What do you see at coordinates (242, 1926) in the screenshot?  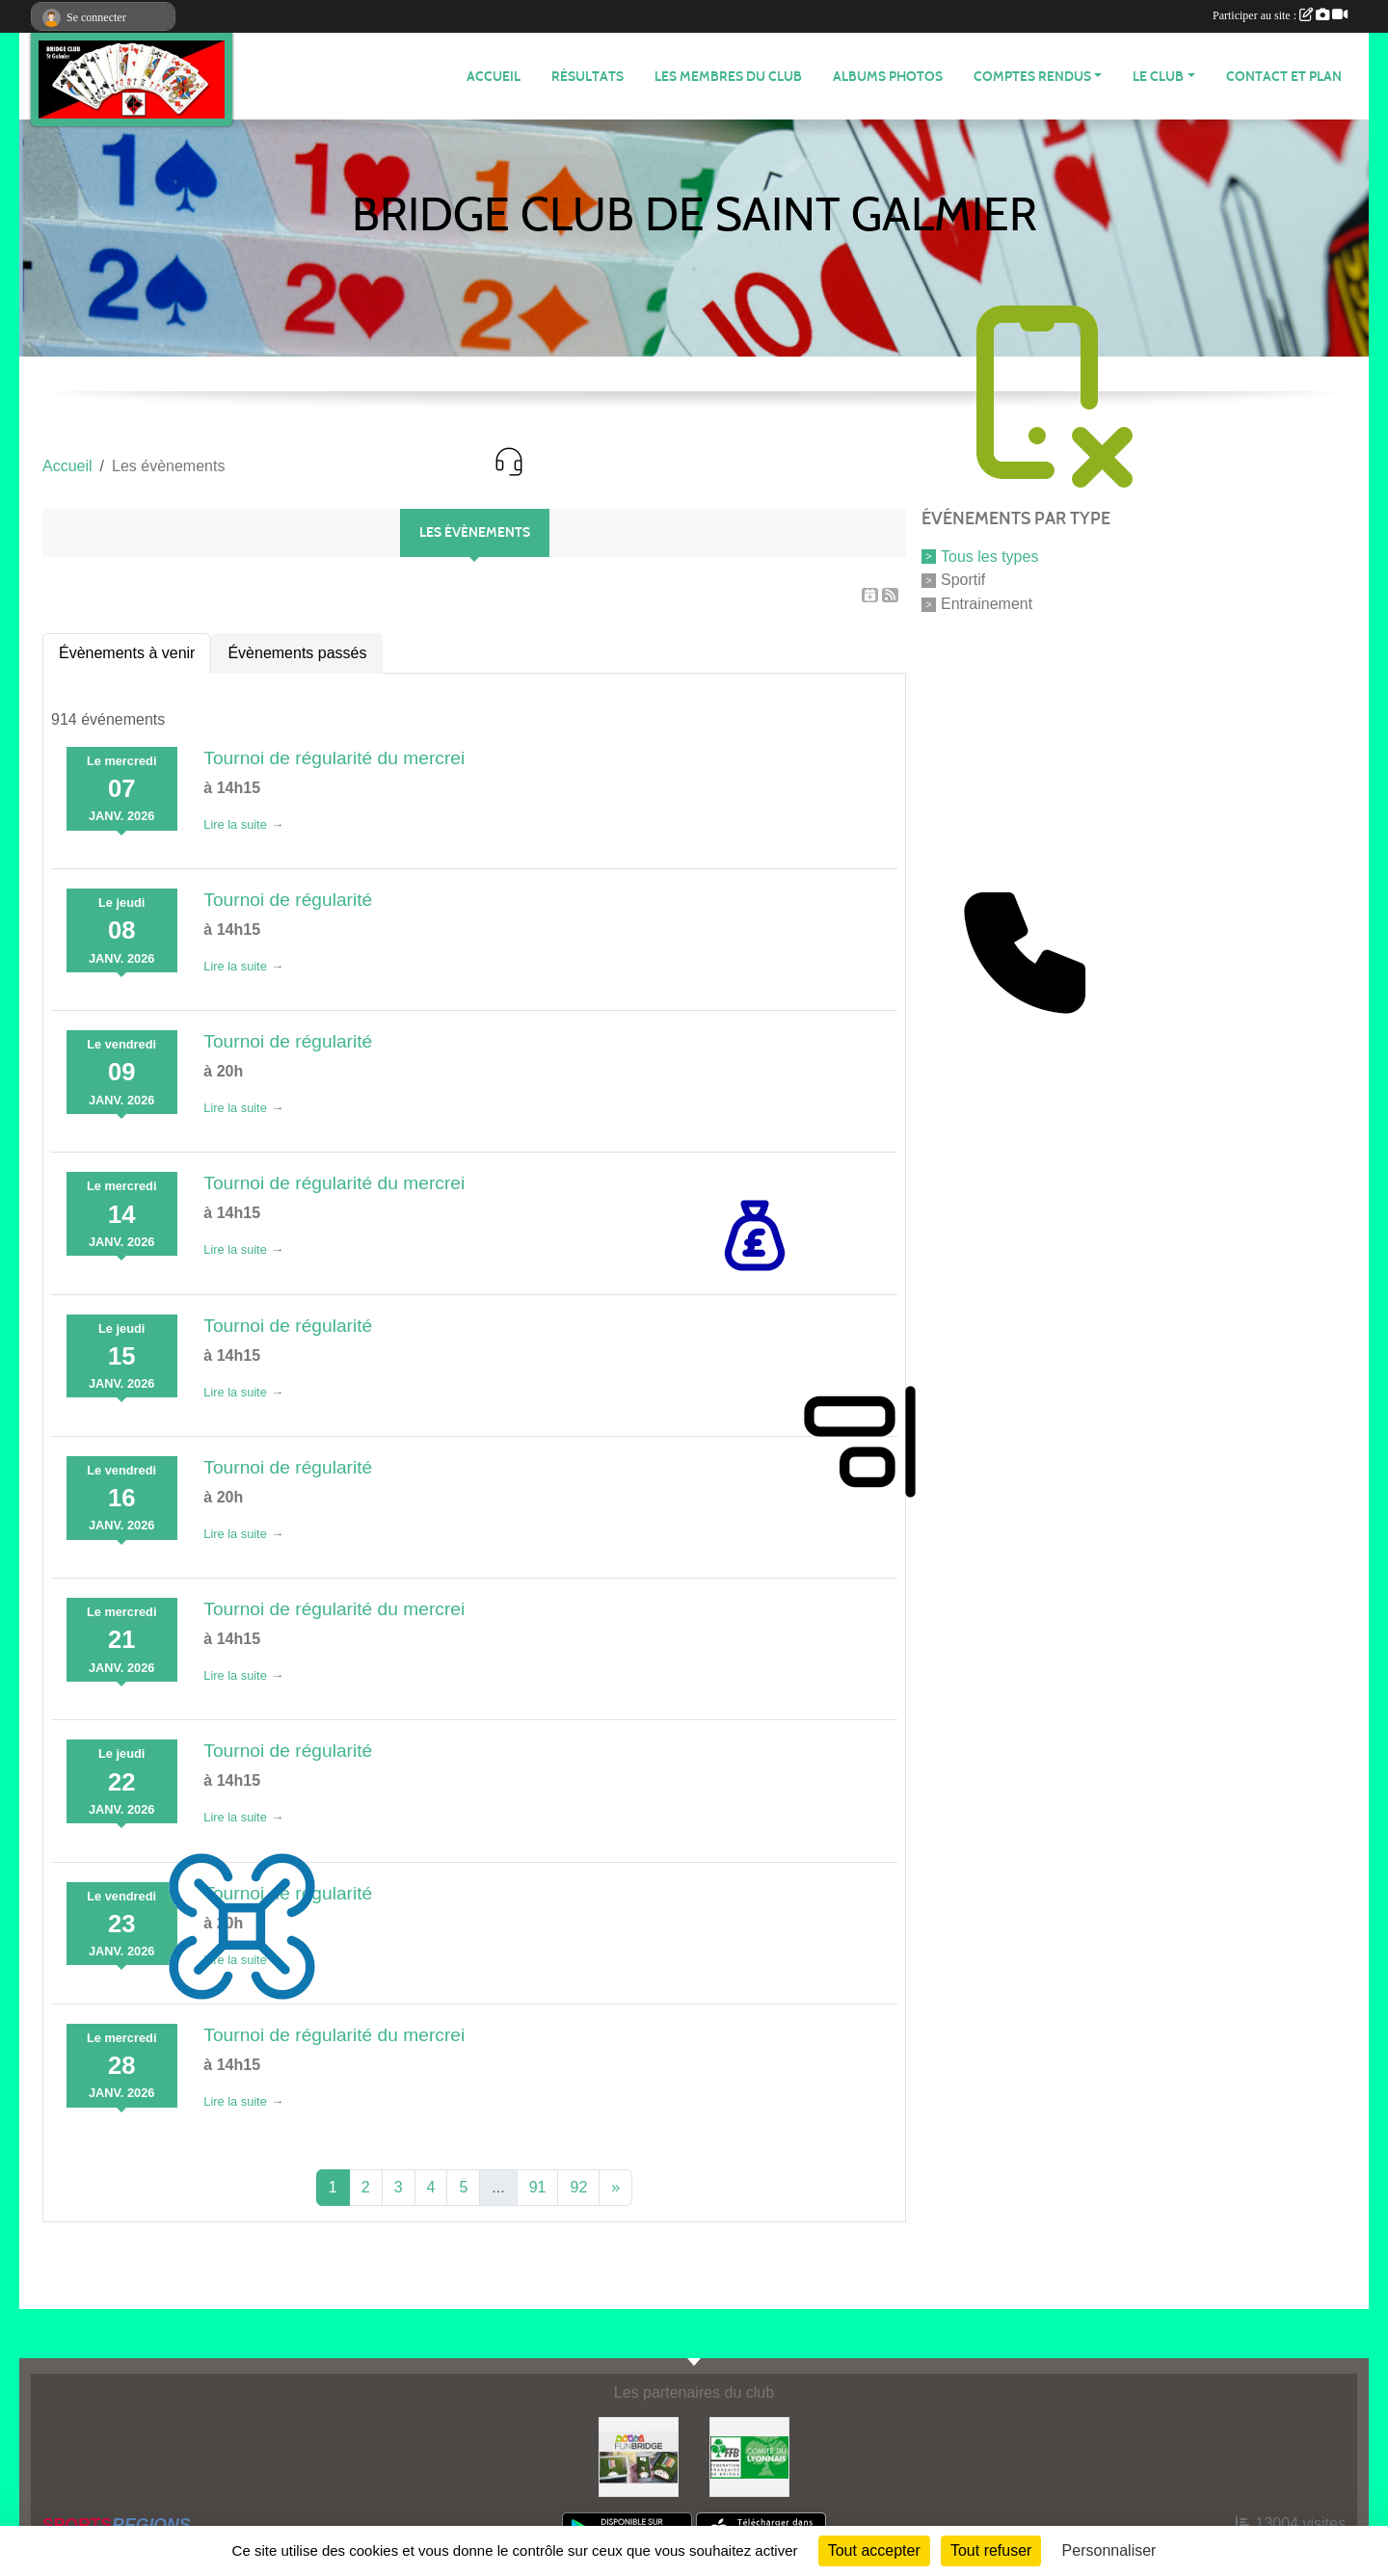 I see `access drone controls` at bounding box center [242, 1926].